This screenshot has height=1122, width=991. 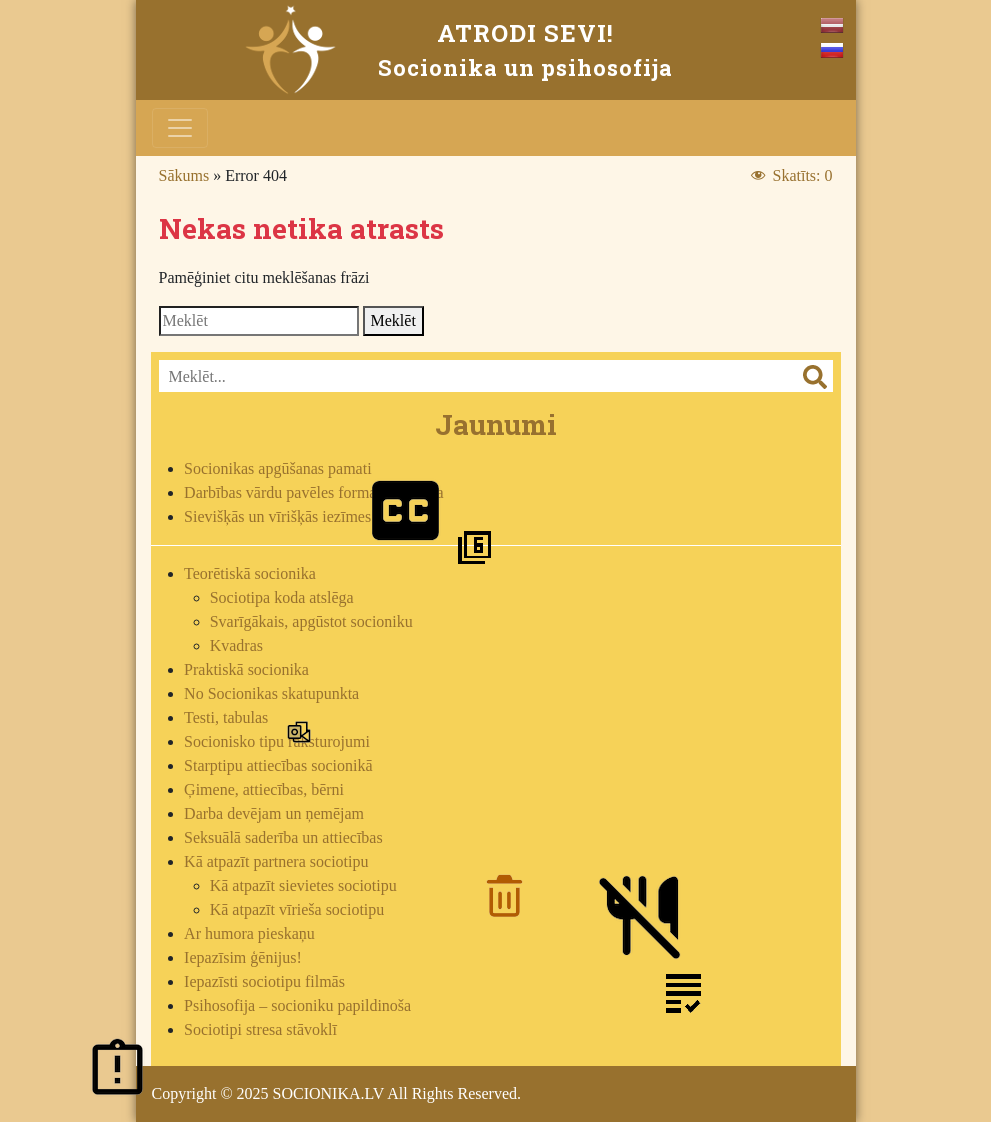 What do you see at coordinates (504, 896) in the screenshot?
I see `delete selected item` at bounding box center [504, 896].